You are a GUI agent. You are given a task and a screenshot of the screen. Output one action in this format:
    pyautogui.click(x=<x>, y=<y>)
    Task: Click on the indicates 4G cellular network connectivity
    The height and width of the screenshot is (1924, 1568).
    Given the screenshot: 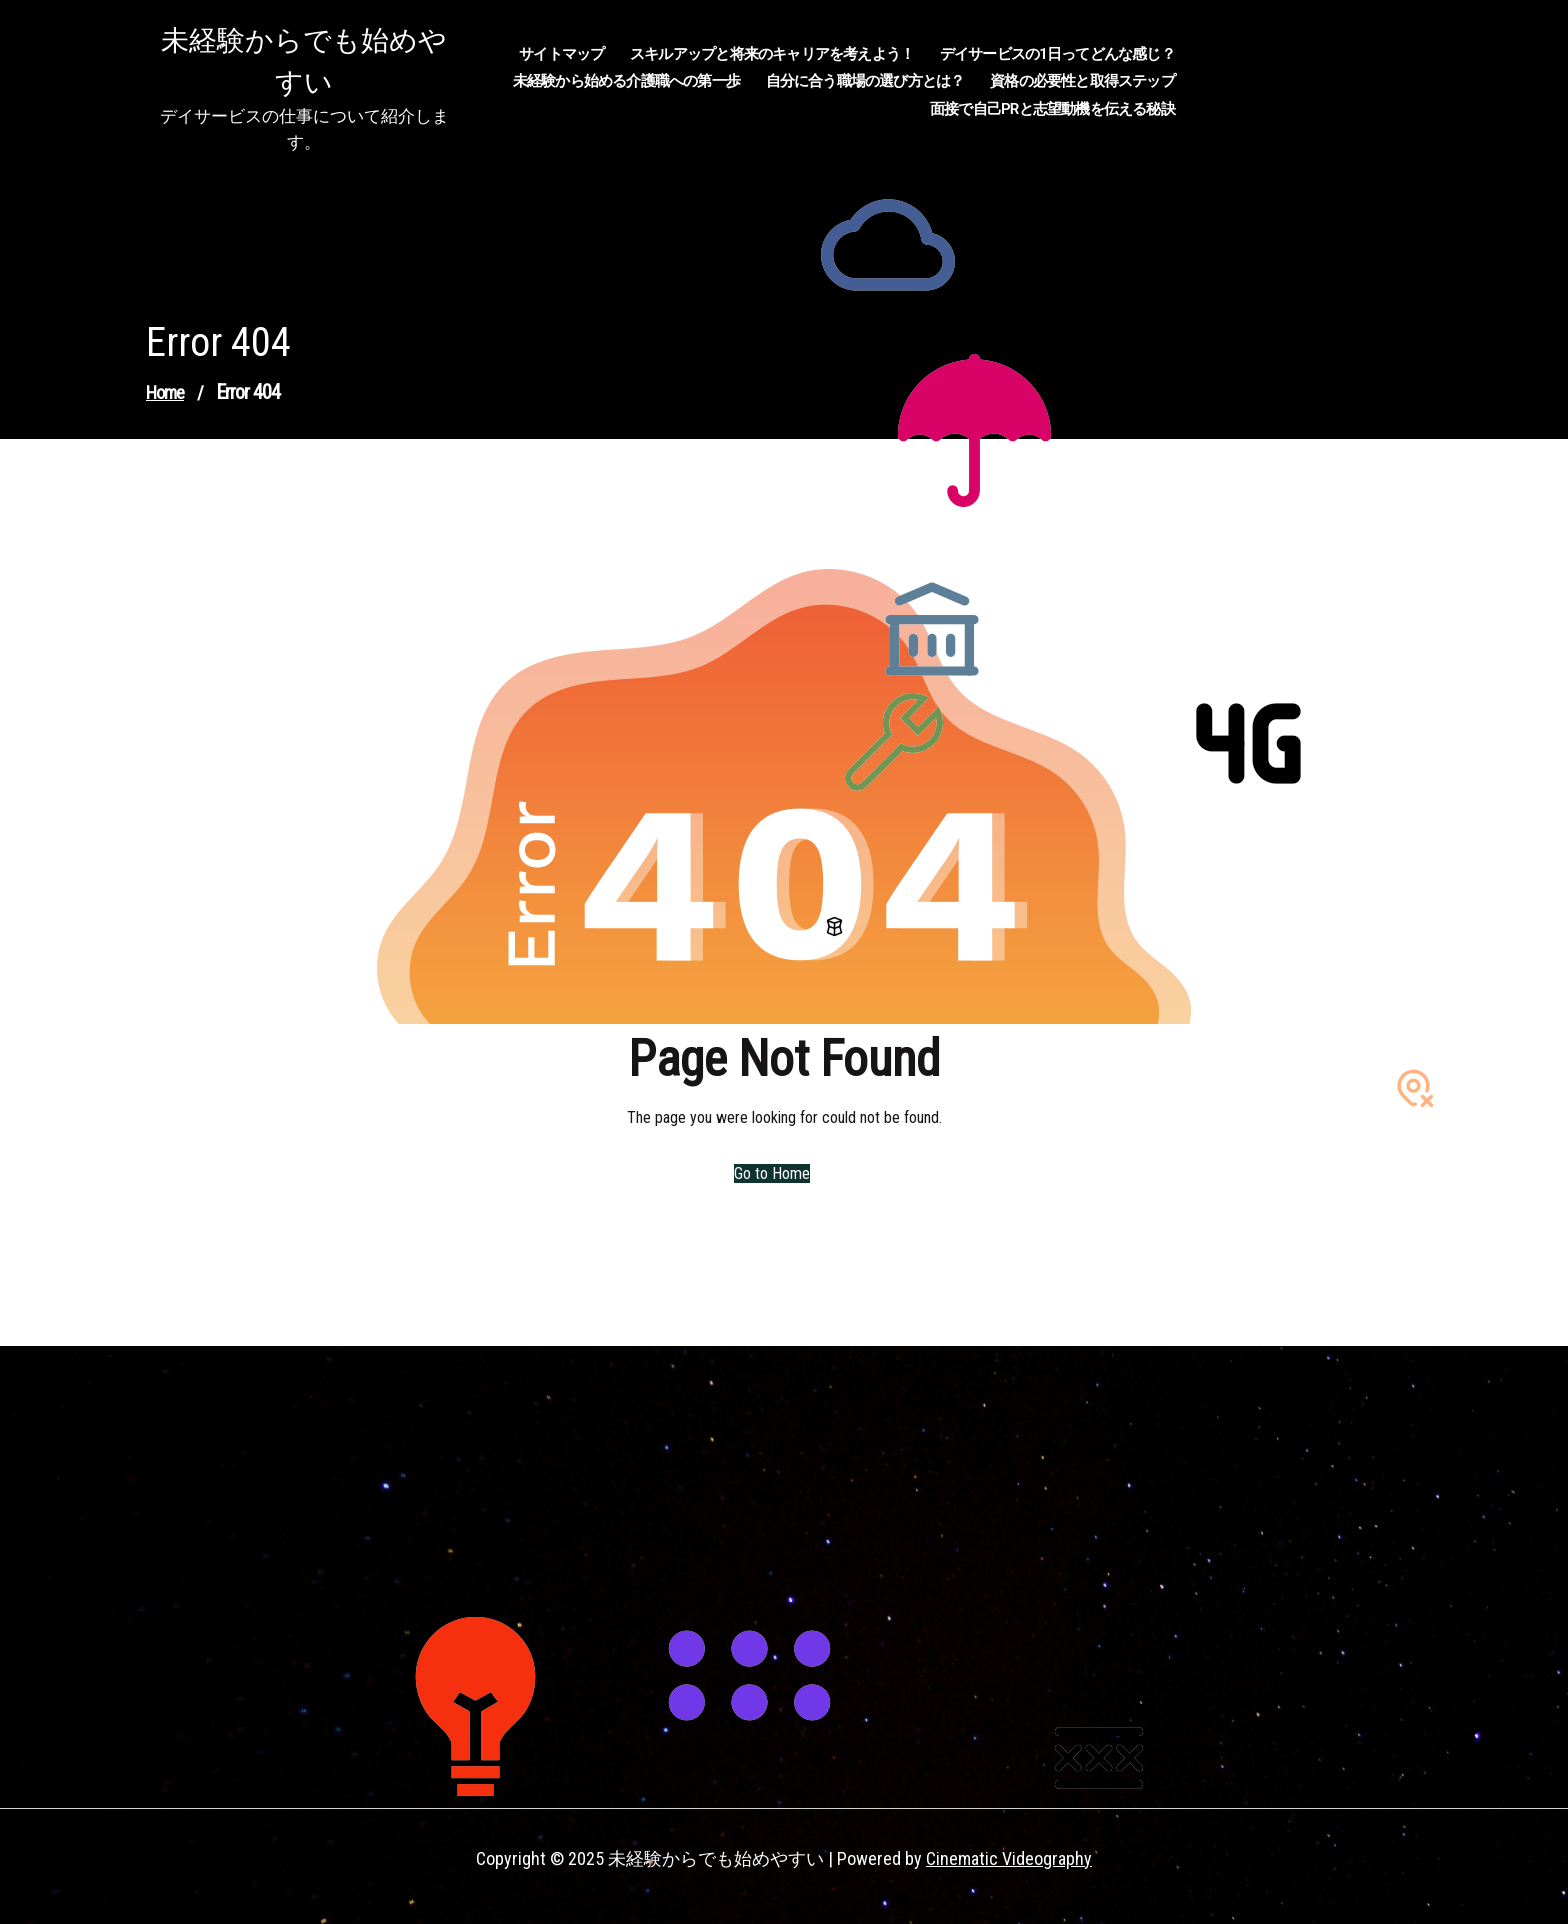 What is the action you would take?
    pyautogui.click(x=1252, y=743)
    